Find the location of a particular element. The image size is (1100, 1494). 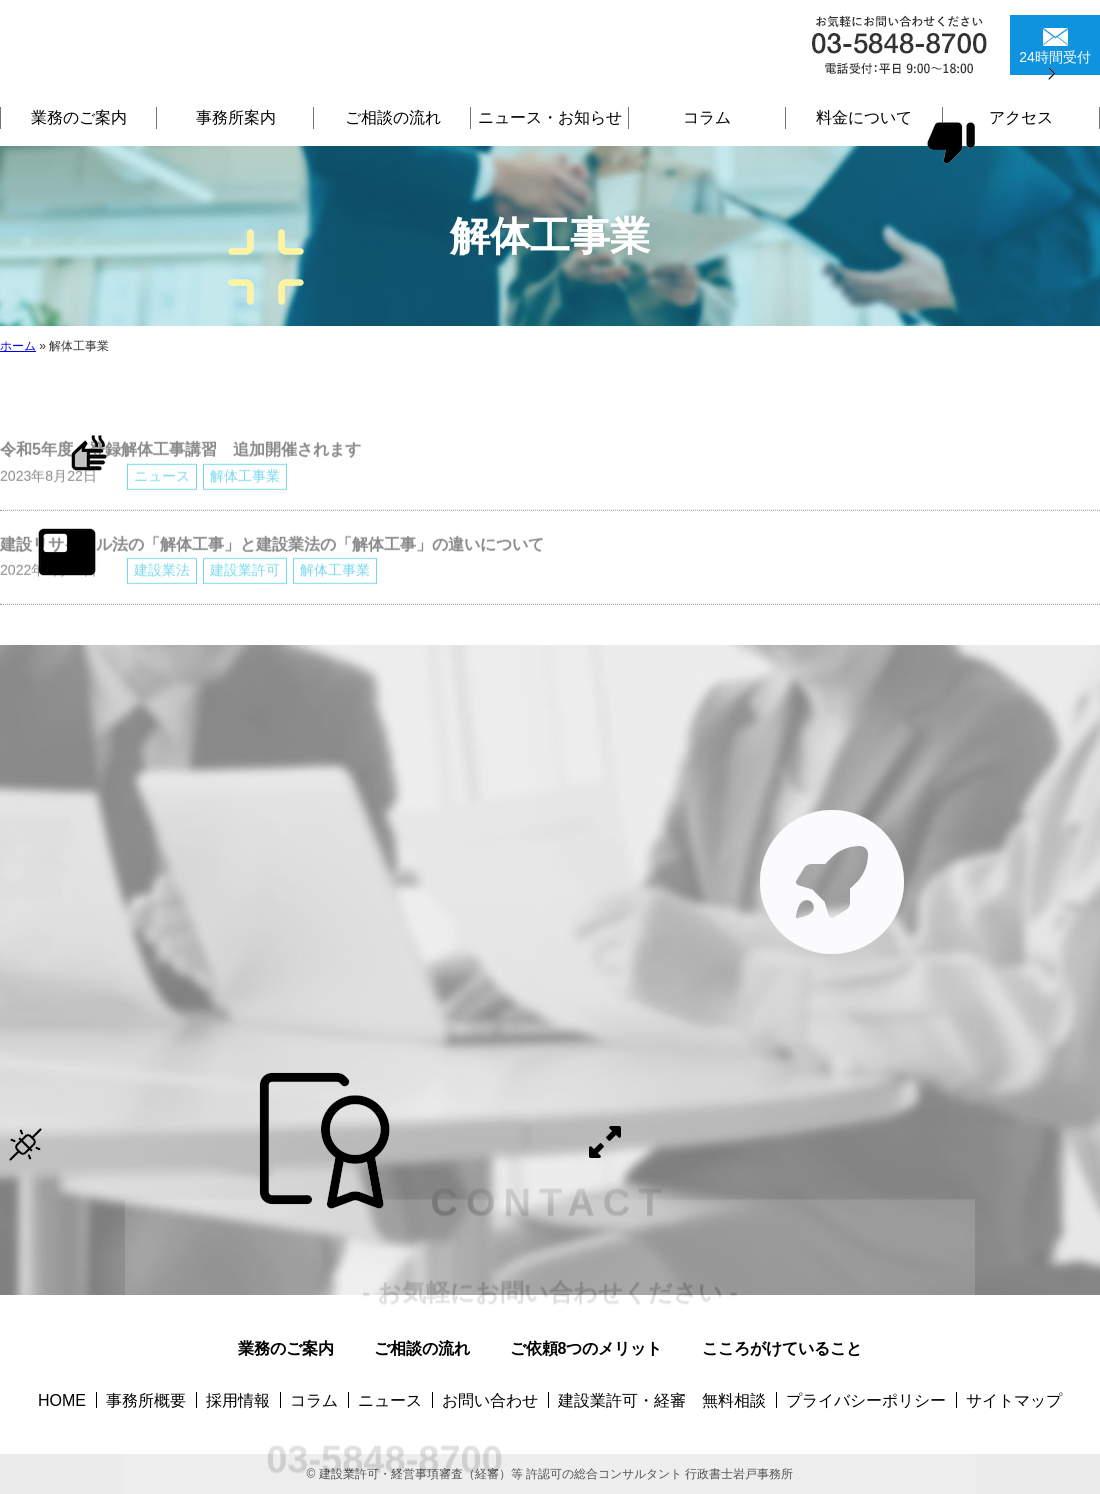

expand to fullscreen mode is located at coordinates (605, 1142).